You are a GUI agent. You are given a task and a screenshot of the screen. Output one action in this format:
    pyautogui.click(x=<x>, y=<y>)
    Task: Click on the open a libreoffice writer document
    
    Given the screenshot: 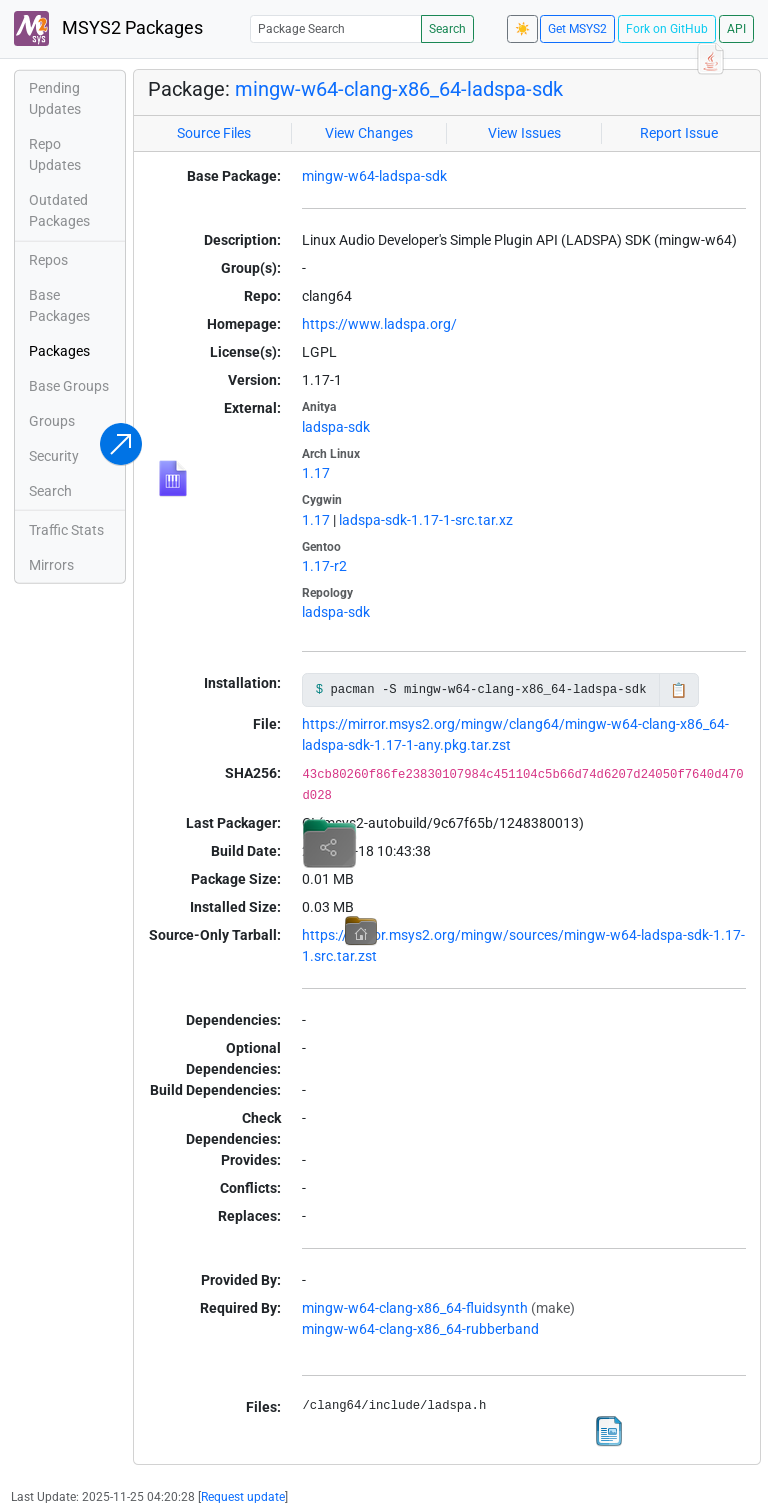 What is the action you would take?
    pyautogui.click(x=609, y=1431)
    